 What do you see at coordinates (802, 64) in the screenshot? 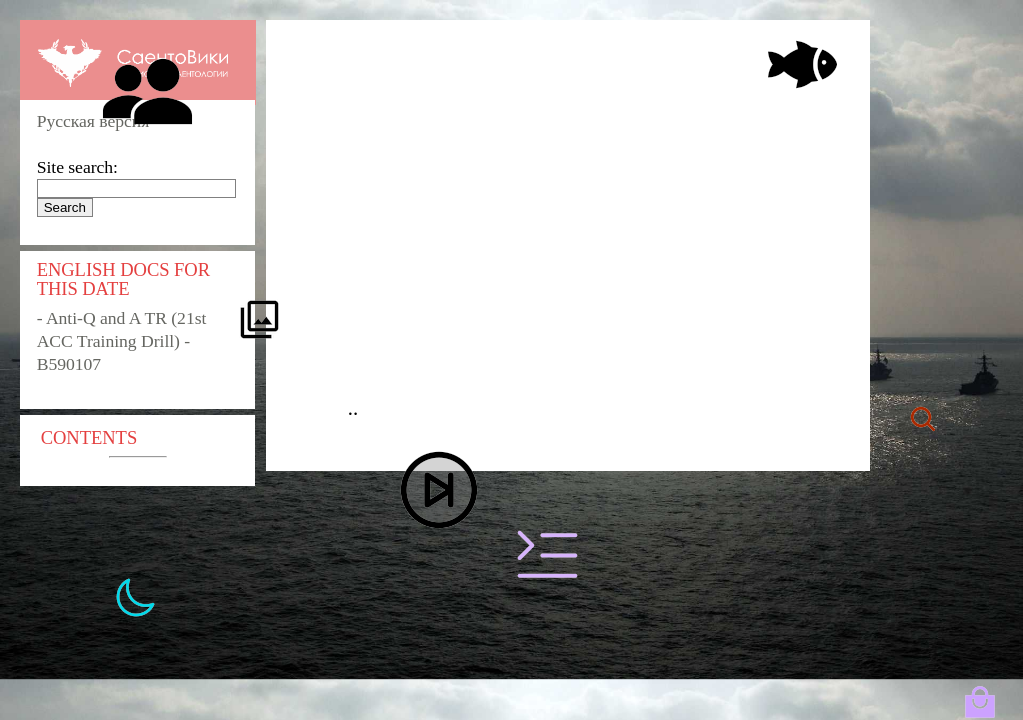
I see `access fishing or aquarium features` at bounding box center [802, 64].